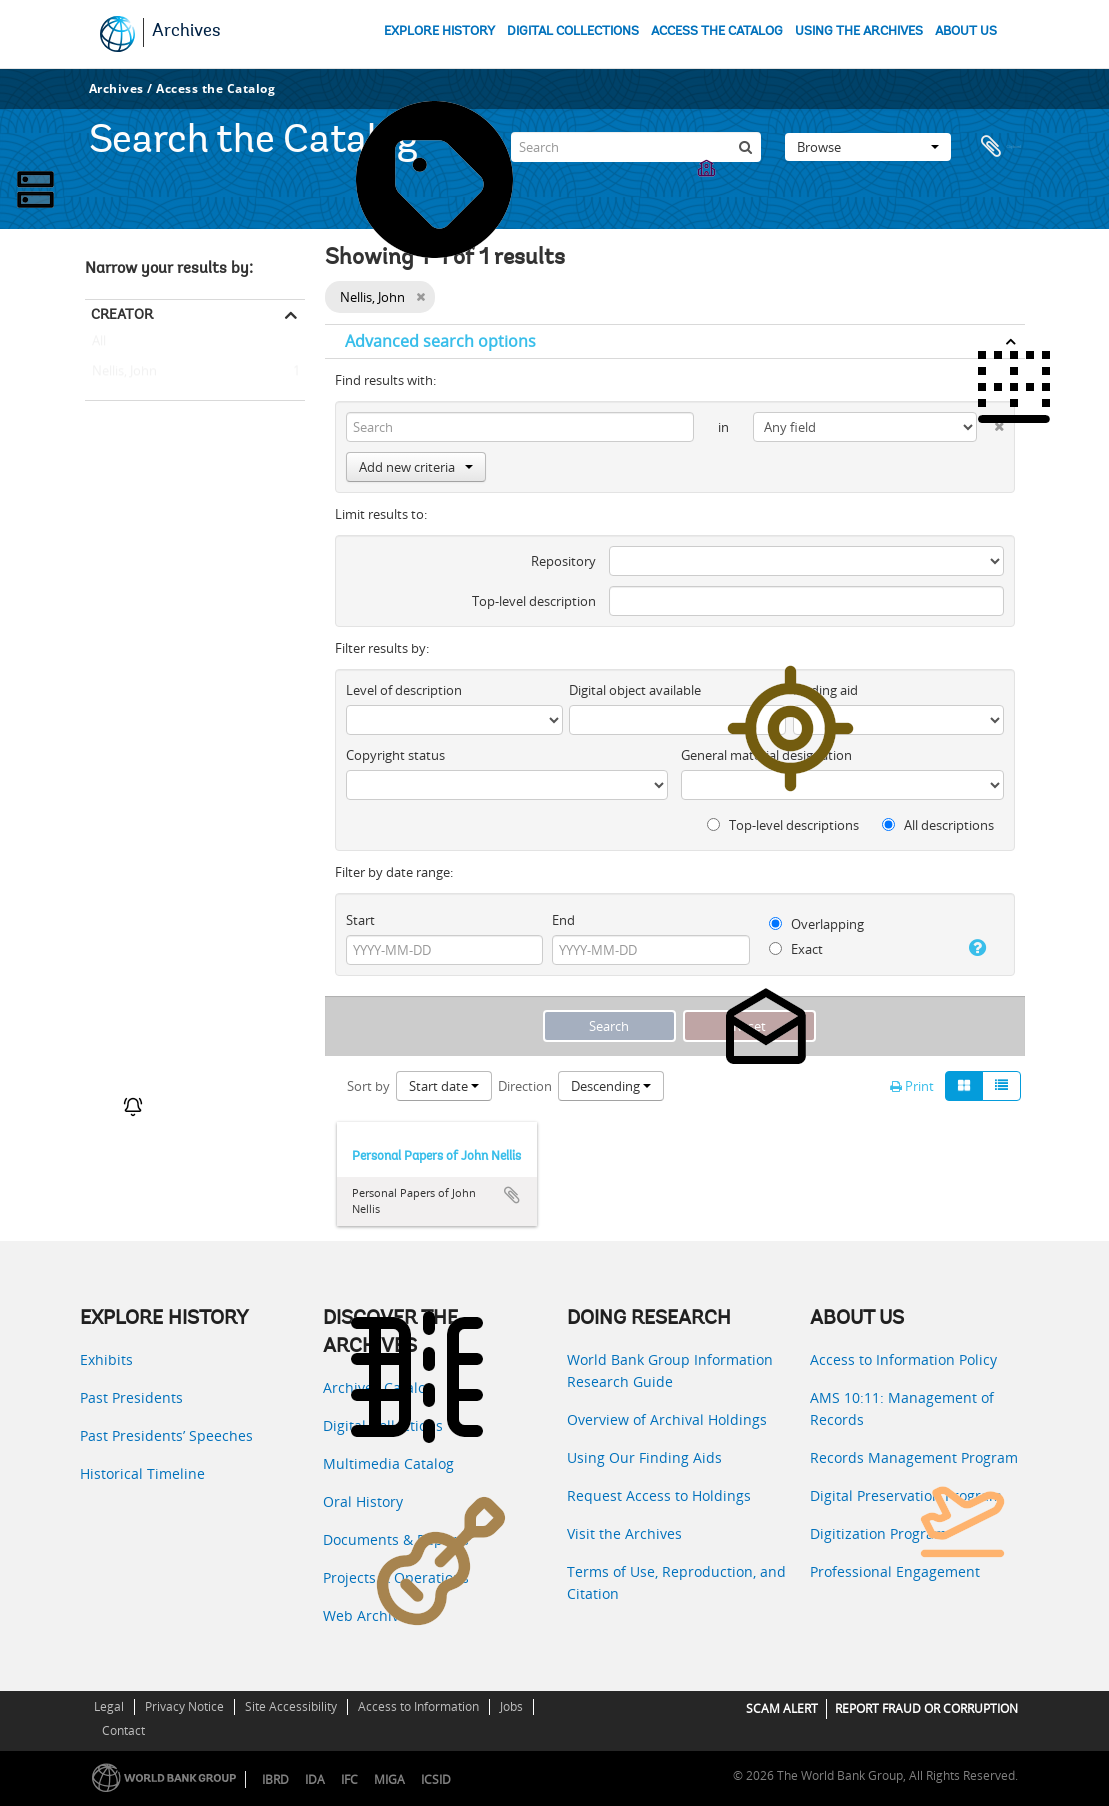  What do you see at coordinates (790, 728) in the screenshot?
I see `current location found` at bounding box center [790, 728].